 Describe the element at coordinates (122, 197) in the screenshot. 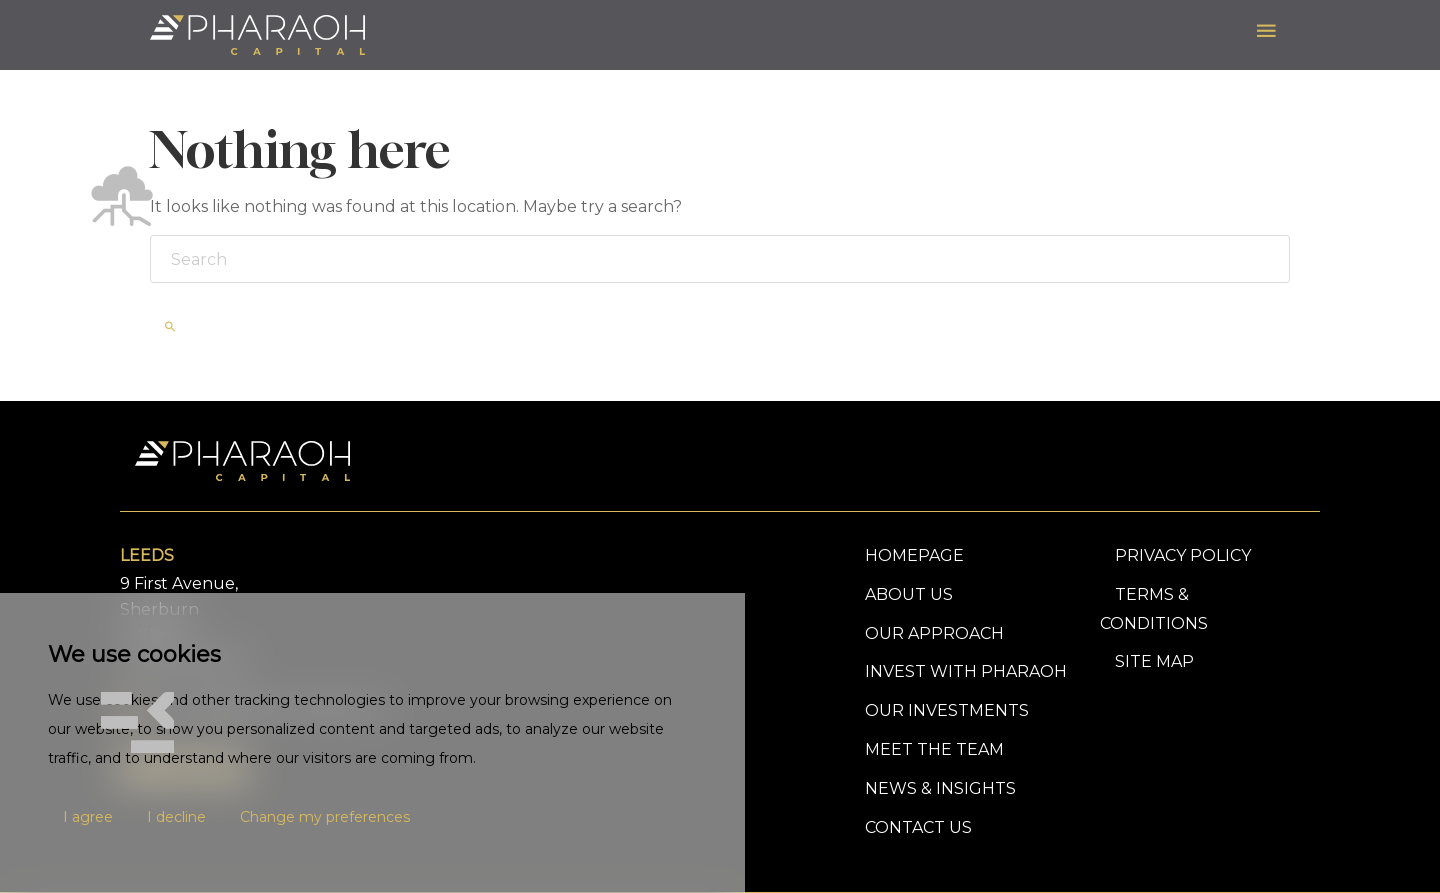

I see `indicates stormy weather conditions` at that location.